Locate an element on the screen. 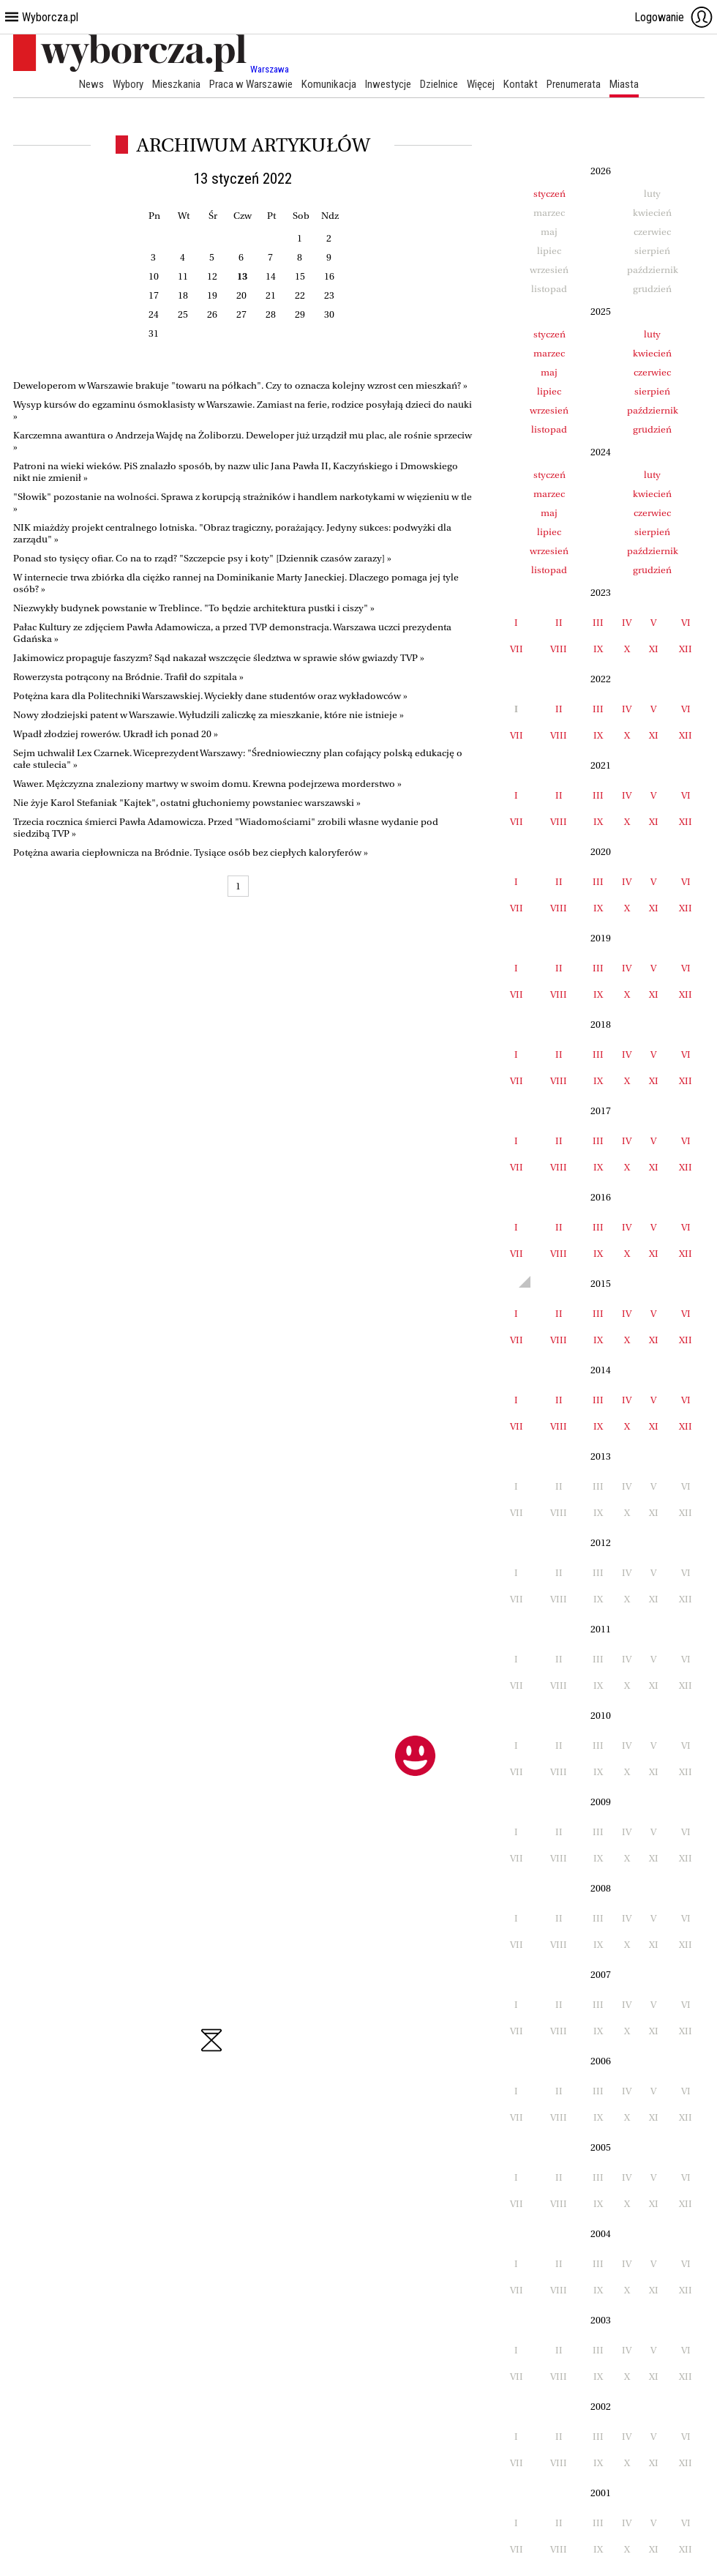 Image resolution: width=717 pixels, height=2576 pixels. indicates high time remaining or early stage of a process is located at coordinates (211, 2040).